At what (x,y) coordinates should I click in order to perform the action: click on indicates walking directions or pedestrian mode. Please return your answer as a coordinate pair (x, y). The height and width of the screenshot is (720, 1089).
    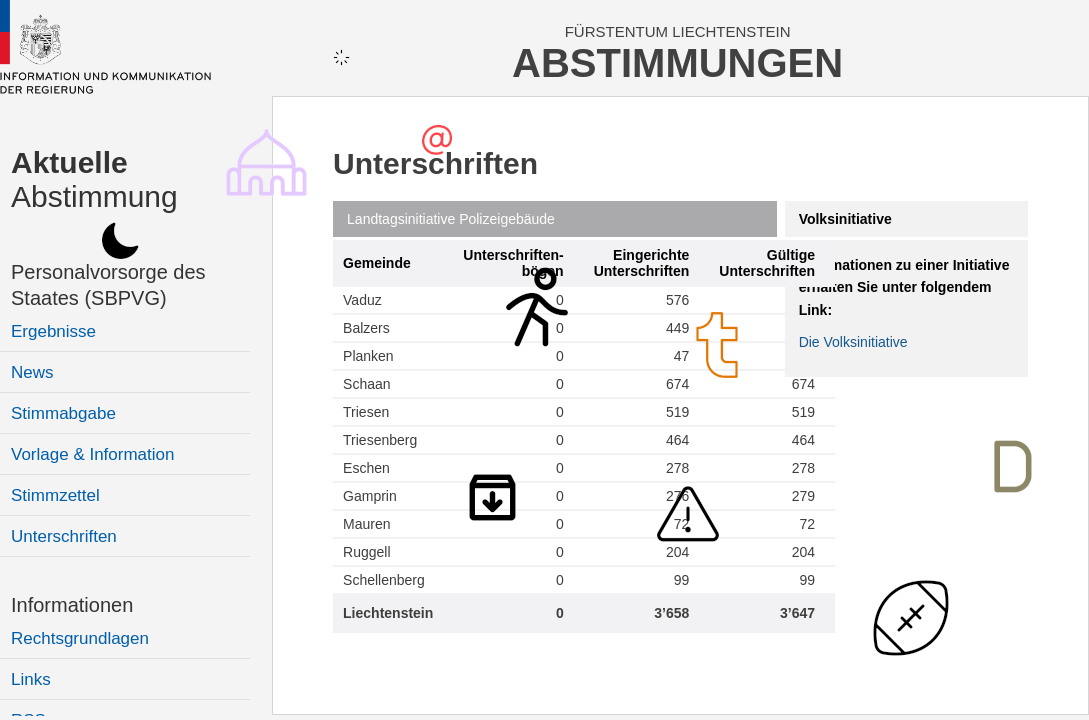
    Looking at the image, I should click on (537, 307).